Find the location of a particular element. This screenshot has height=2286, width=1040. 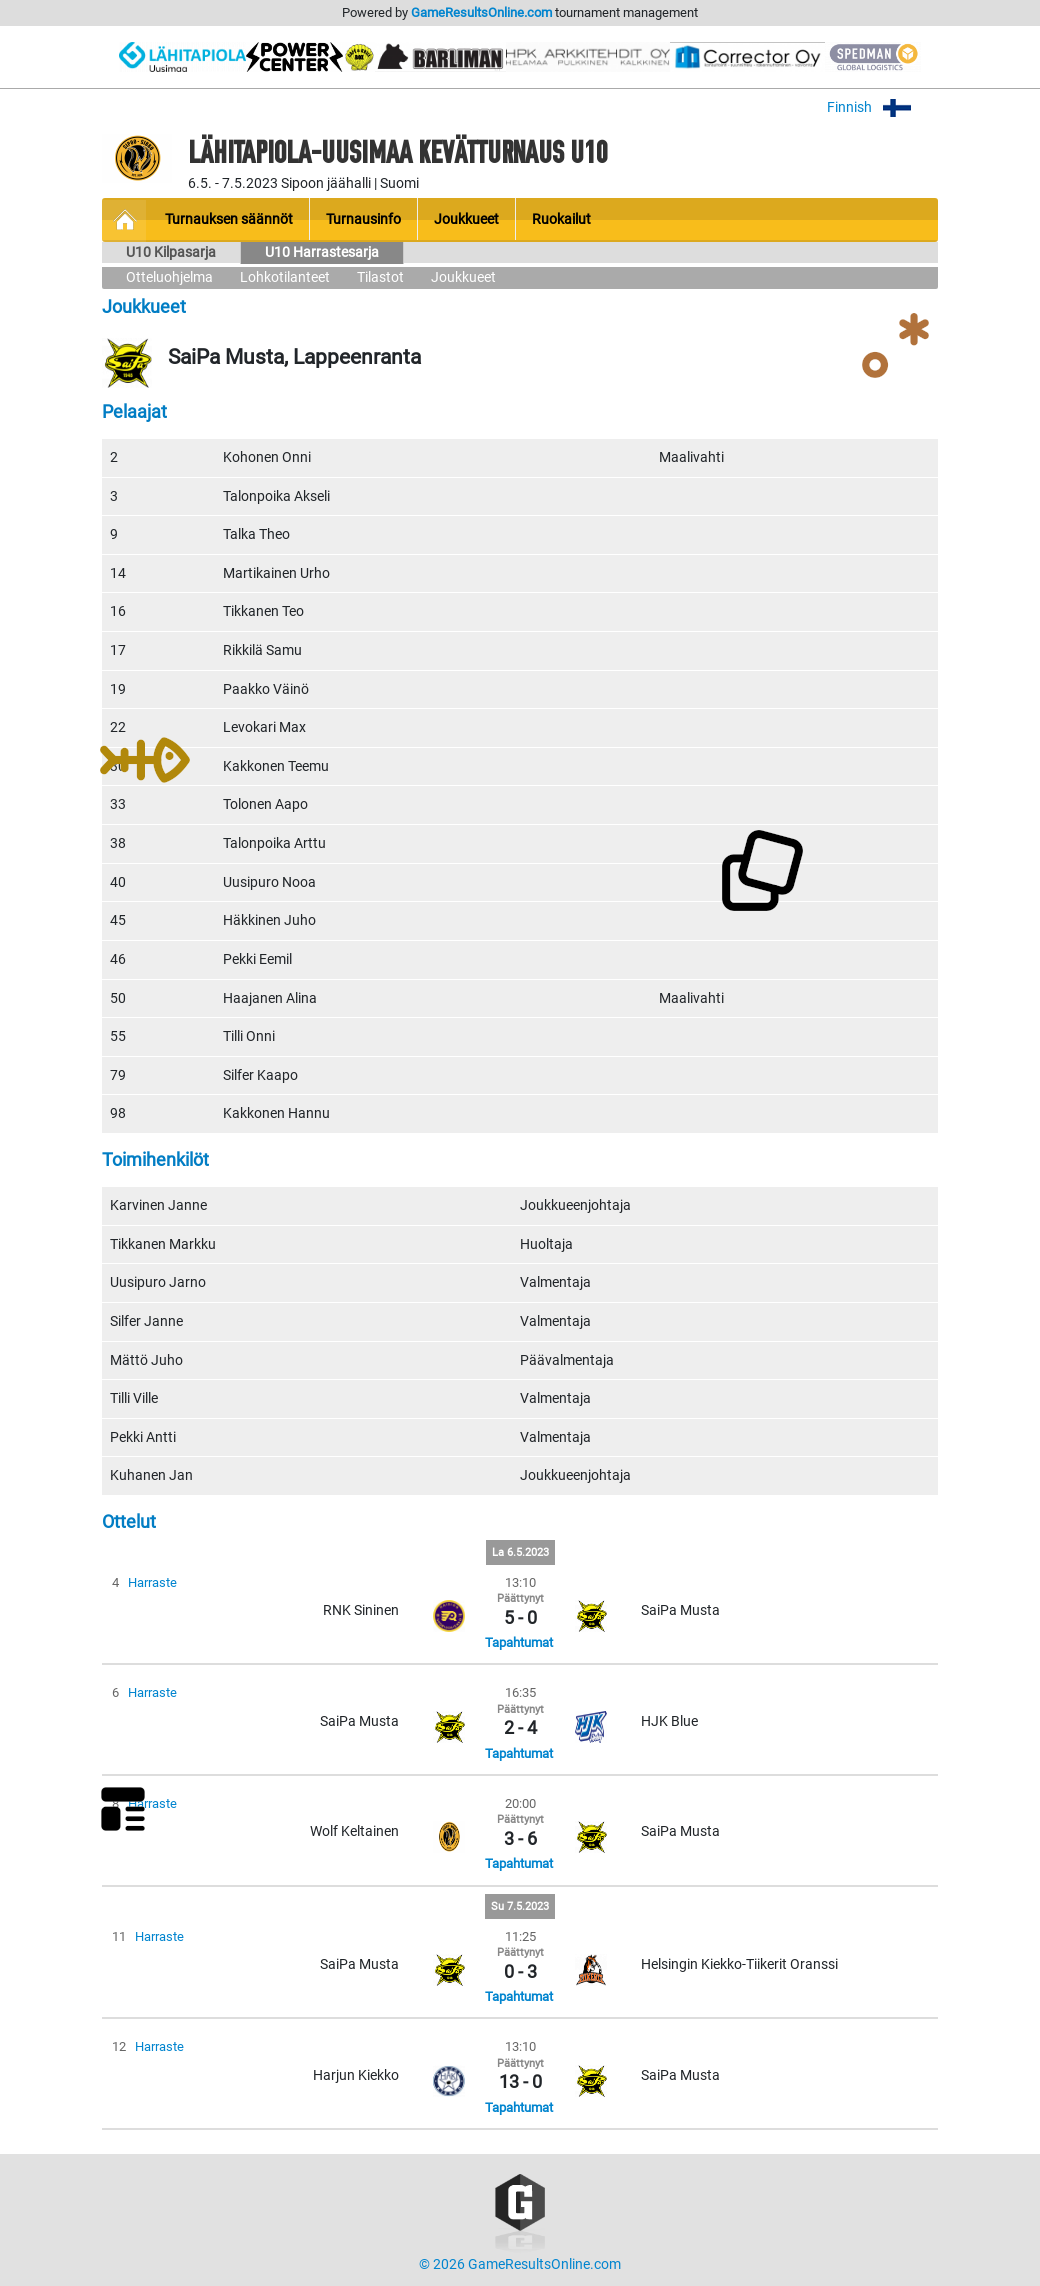

swipe to switch between cards or items is located at coordinates (762, 870).